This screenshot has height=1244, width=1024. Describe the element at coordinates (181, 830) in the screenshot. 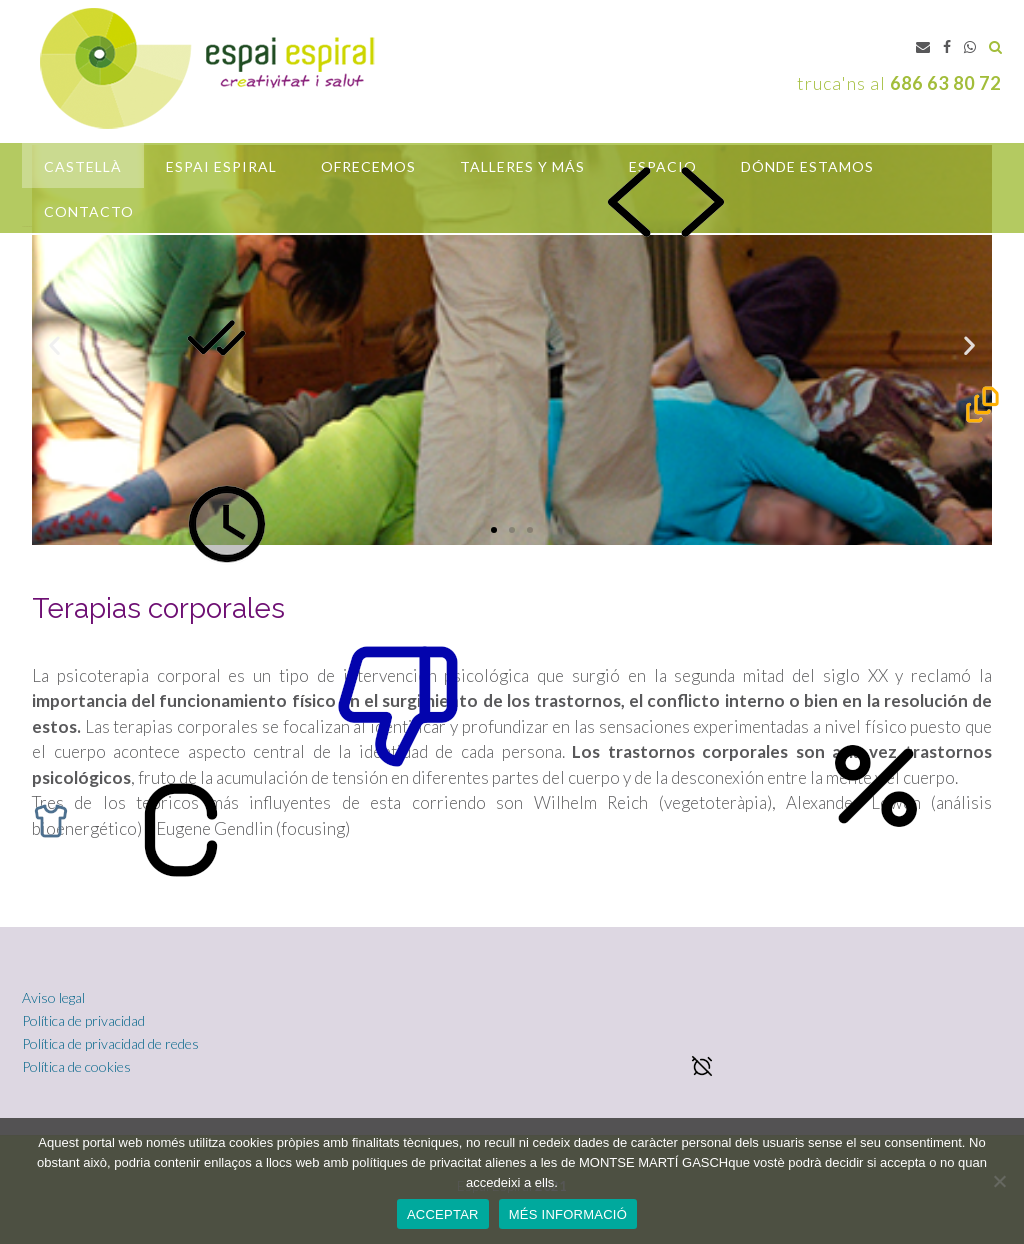

I see `indicates a "C" grade or rating` at that location.